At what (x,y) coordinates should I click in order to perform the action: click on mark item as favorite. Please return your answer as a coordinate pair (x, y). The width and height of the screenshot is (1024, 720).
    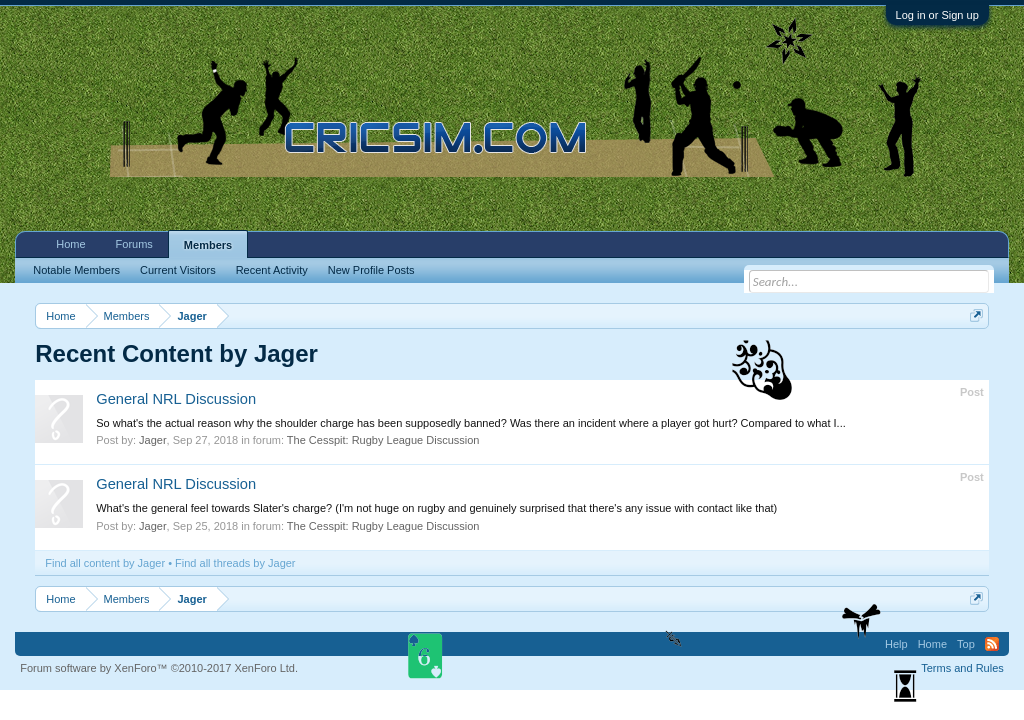
    Looking at the image, I should click on (789, 41).